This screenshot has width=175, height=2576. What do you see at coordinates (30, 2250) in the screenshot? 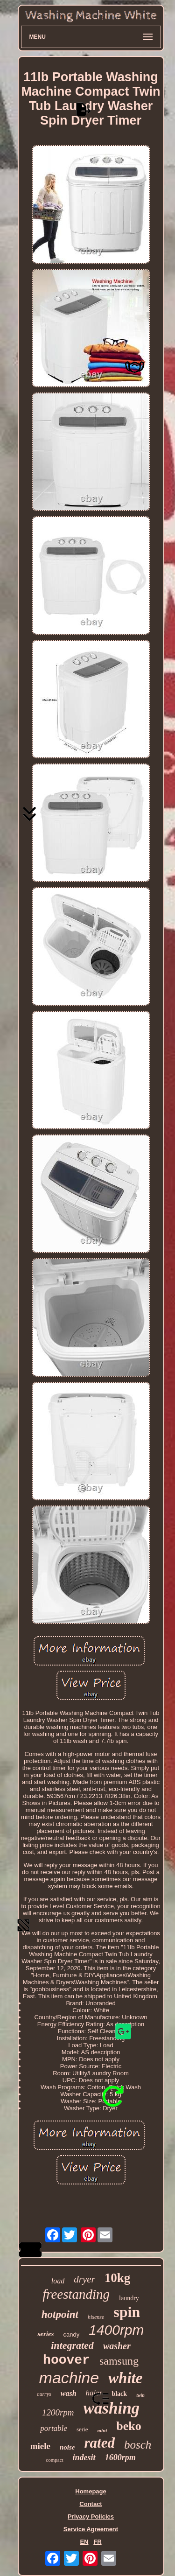
I see `access your tickets or passes` at bounding box center [30, 2250].